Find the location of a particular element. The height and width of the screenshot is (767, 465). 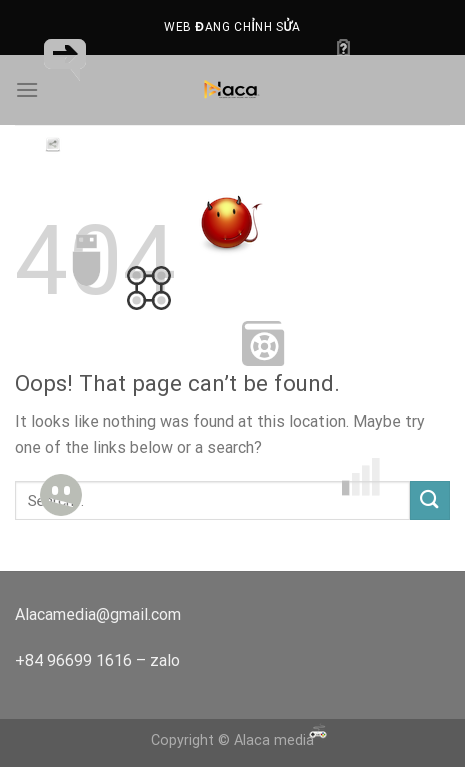

access help and support documentation is located at coordinates (264, 343).